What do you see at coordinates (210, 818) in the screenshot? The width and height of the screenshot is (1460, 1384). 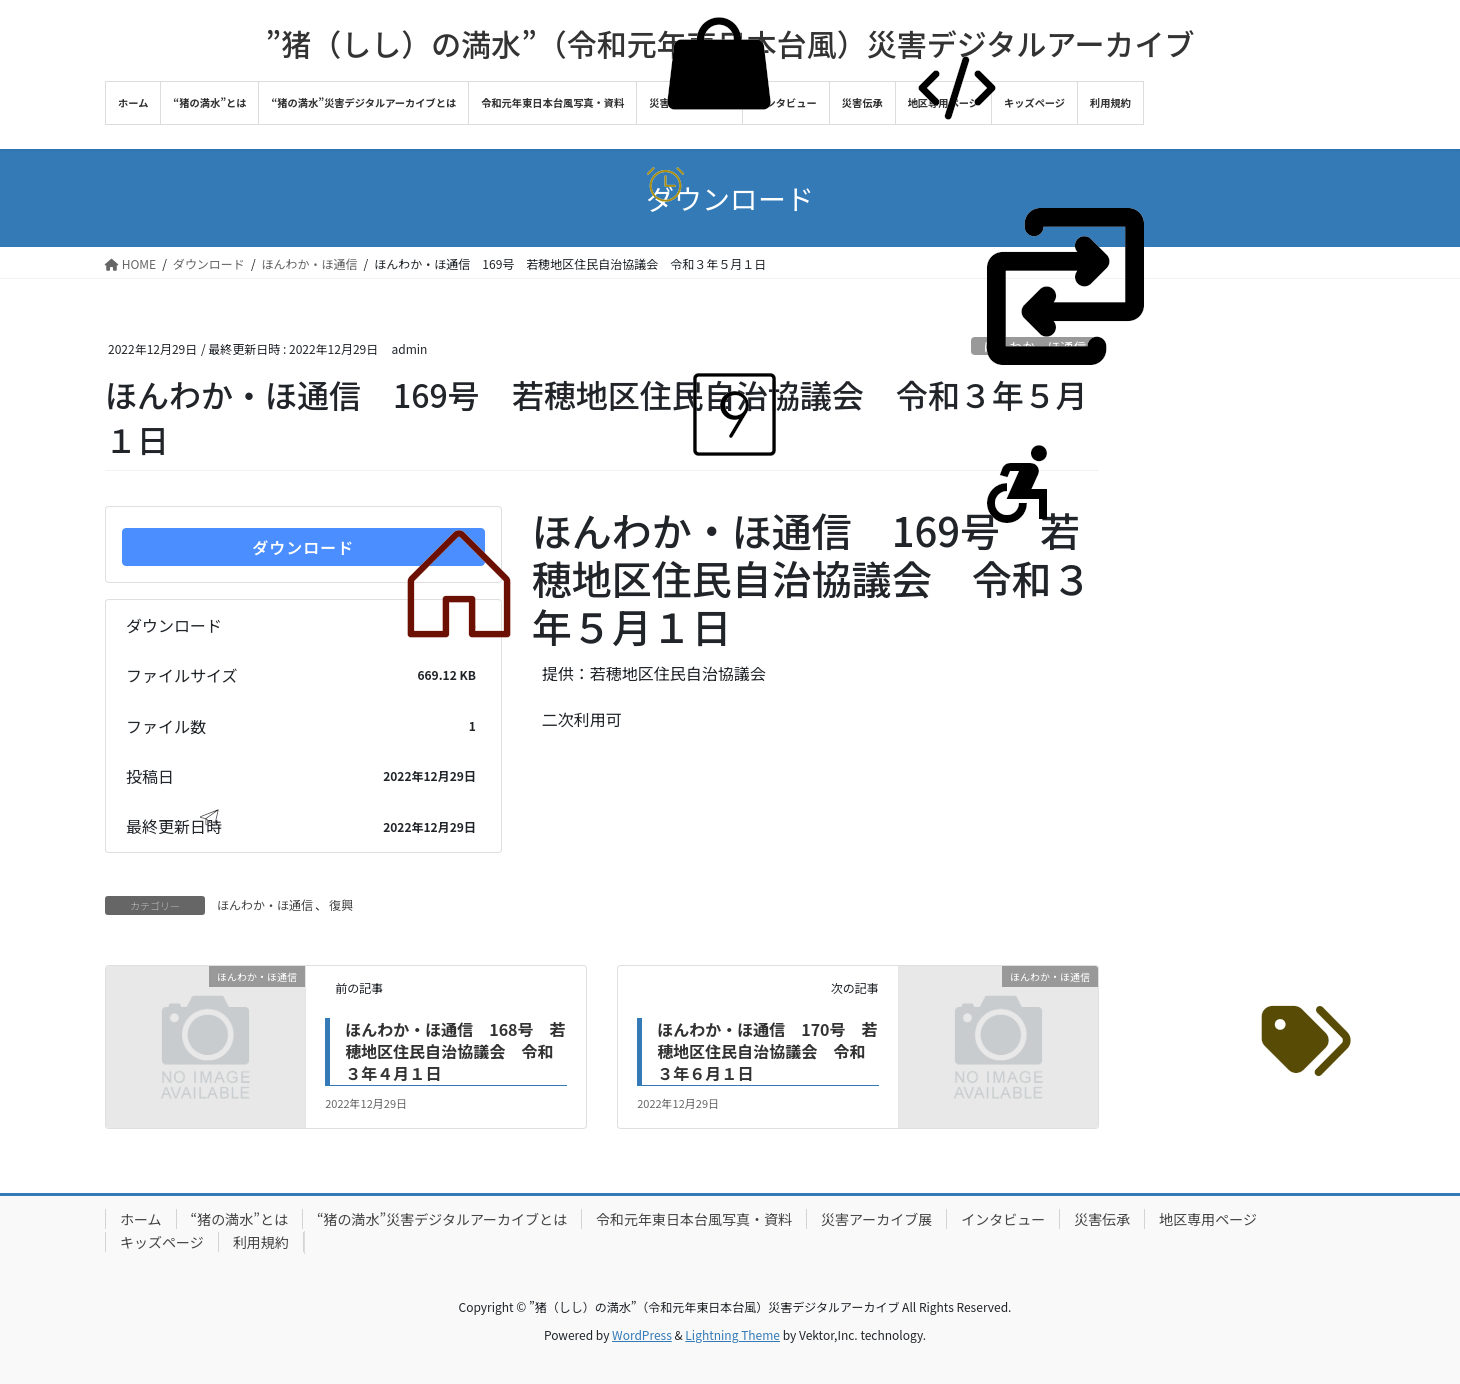 I see `open Telegram app` at bounding box center [210, 818].